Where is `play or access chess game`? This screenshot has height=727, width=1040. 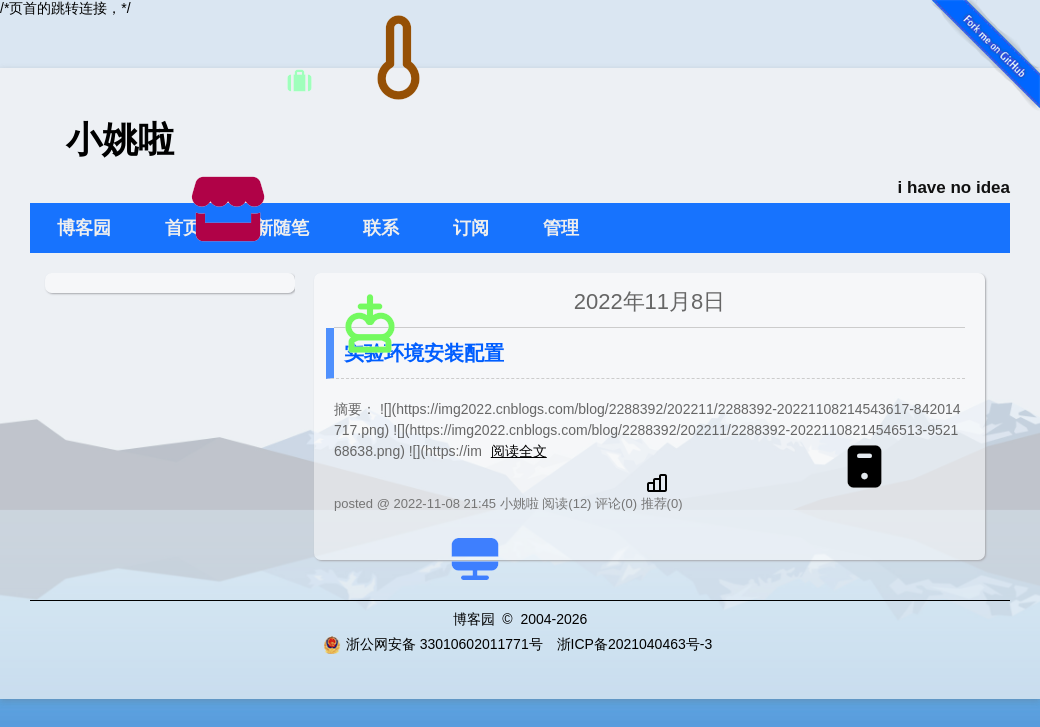
play or access chess game is located at coordinates (370, 325).